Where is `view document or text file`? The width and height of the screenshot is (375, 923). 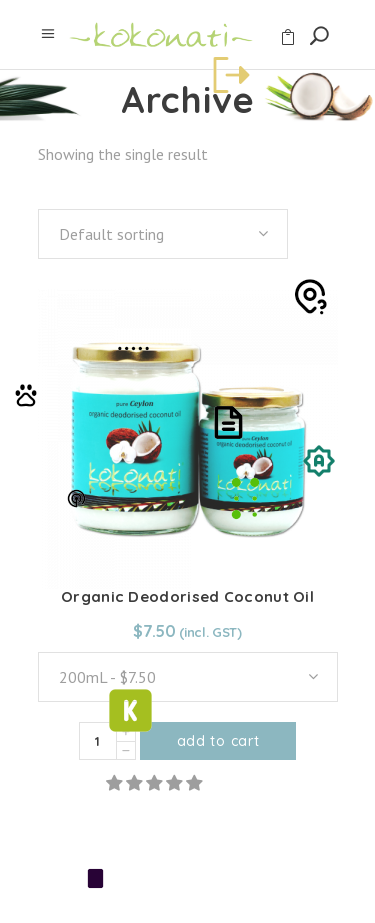 view document or text file is located at coordinates (228, 422).